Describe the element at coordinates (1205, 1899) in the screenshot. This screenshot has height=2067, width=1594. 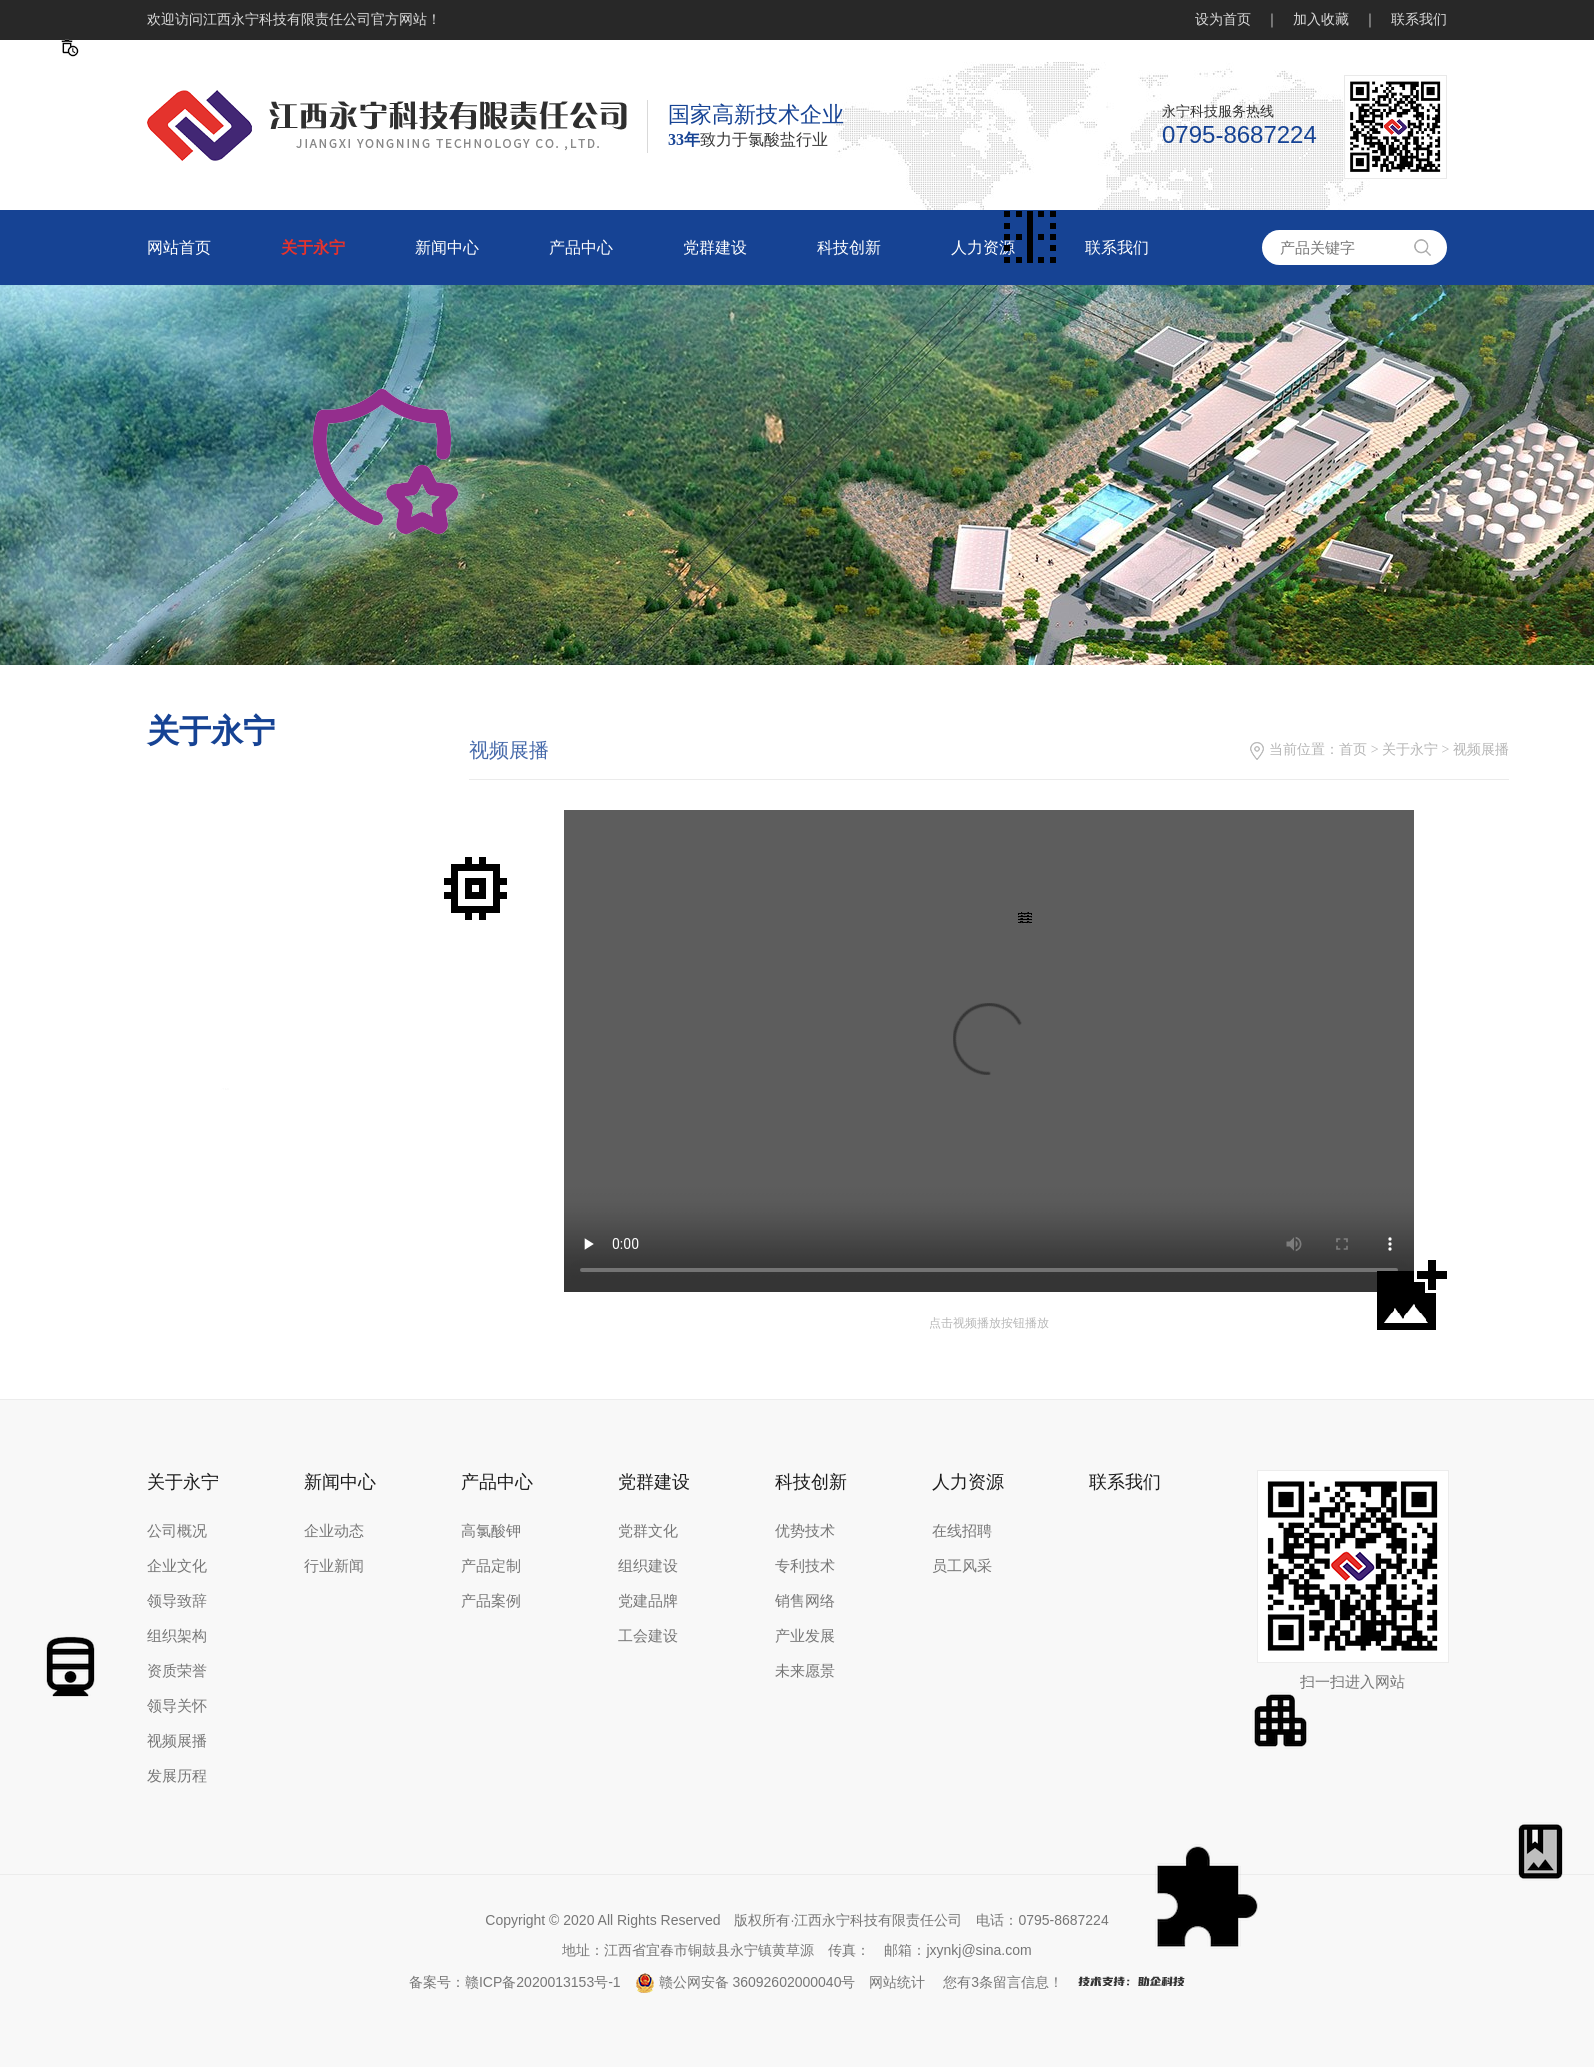
I see `manage browser extensions` at that location.